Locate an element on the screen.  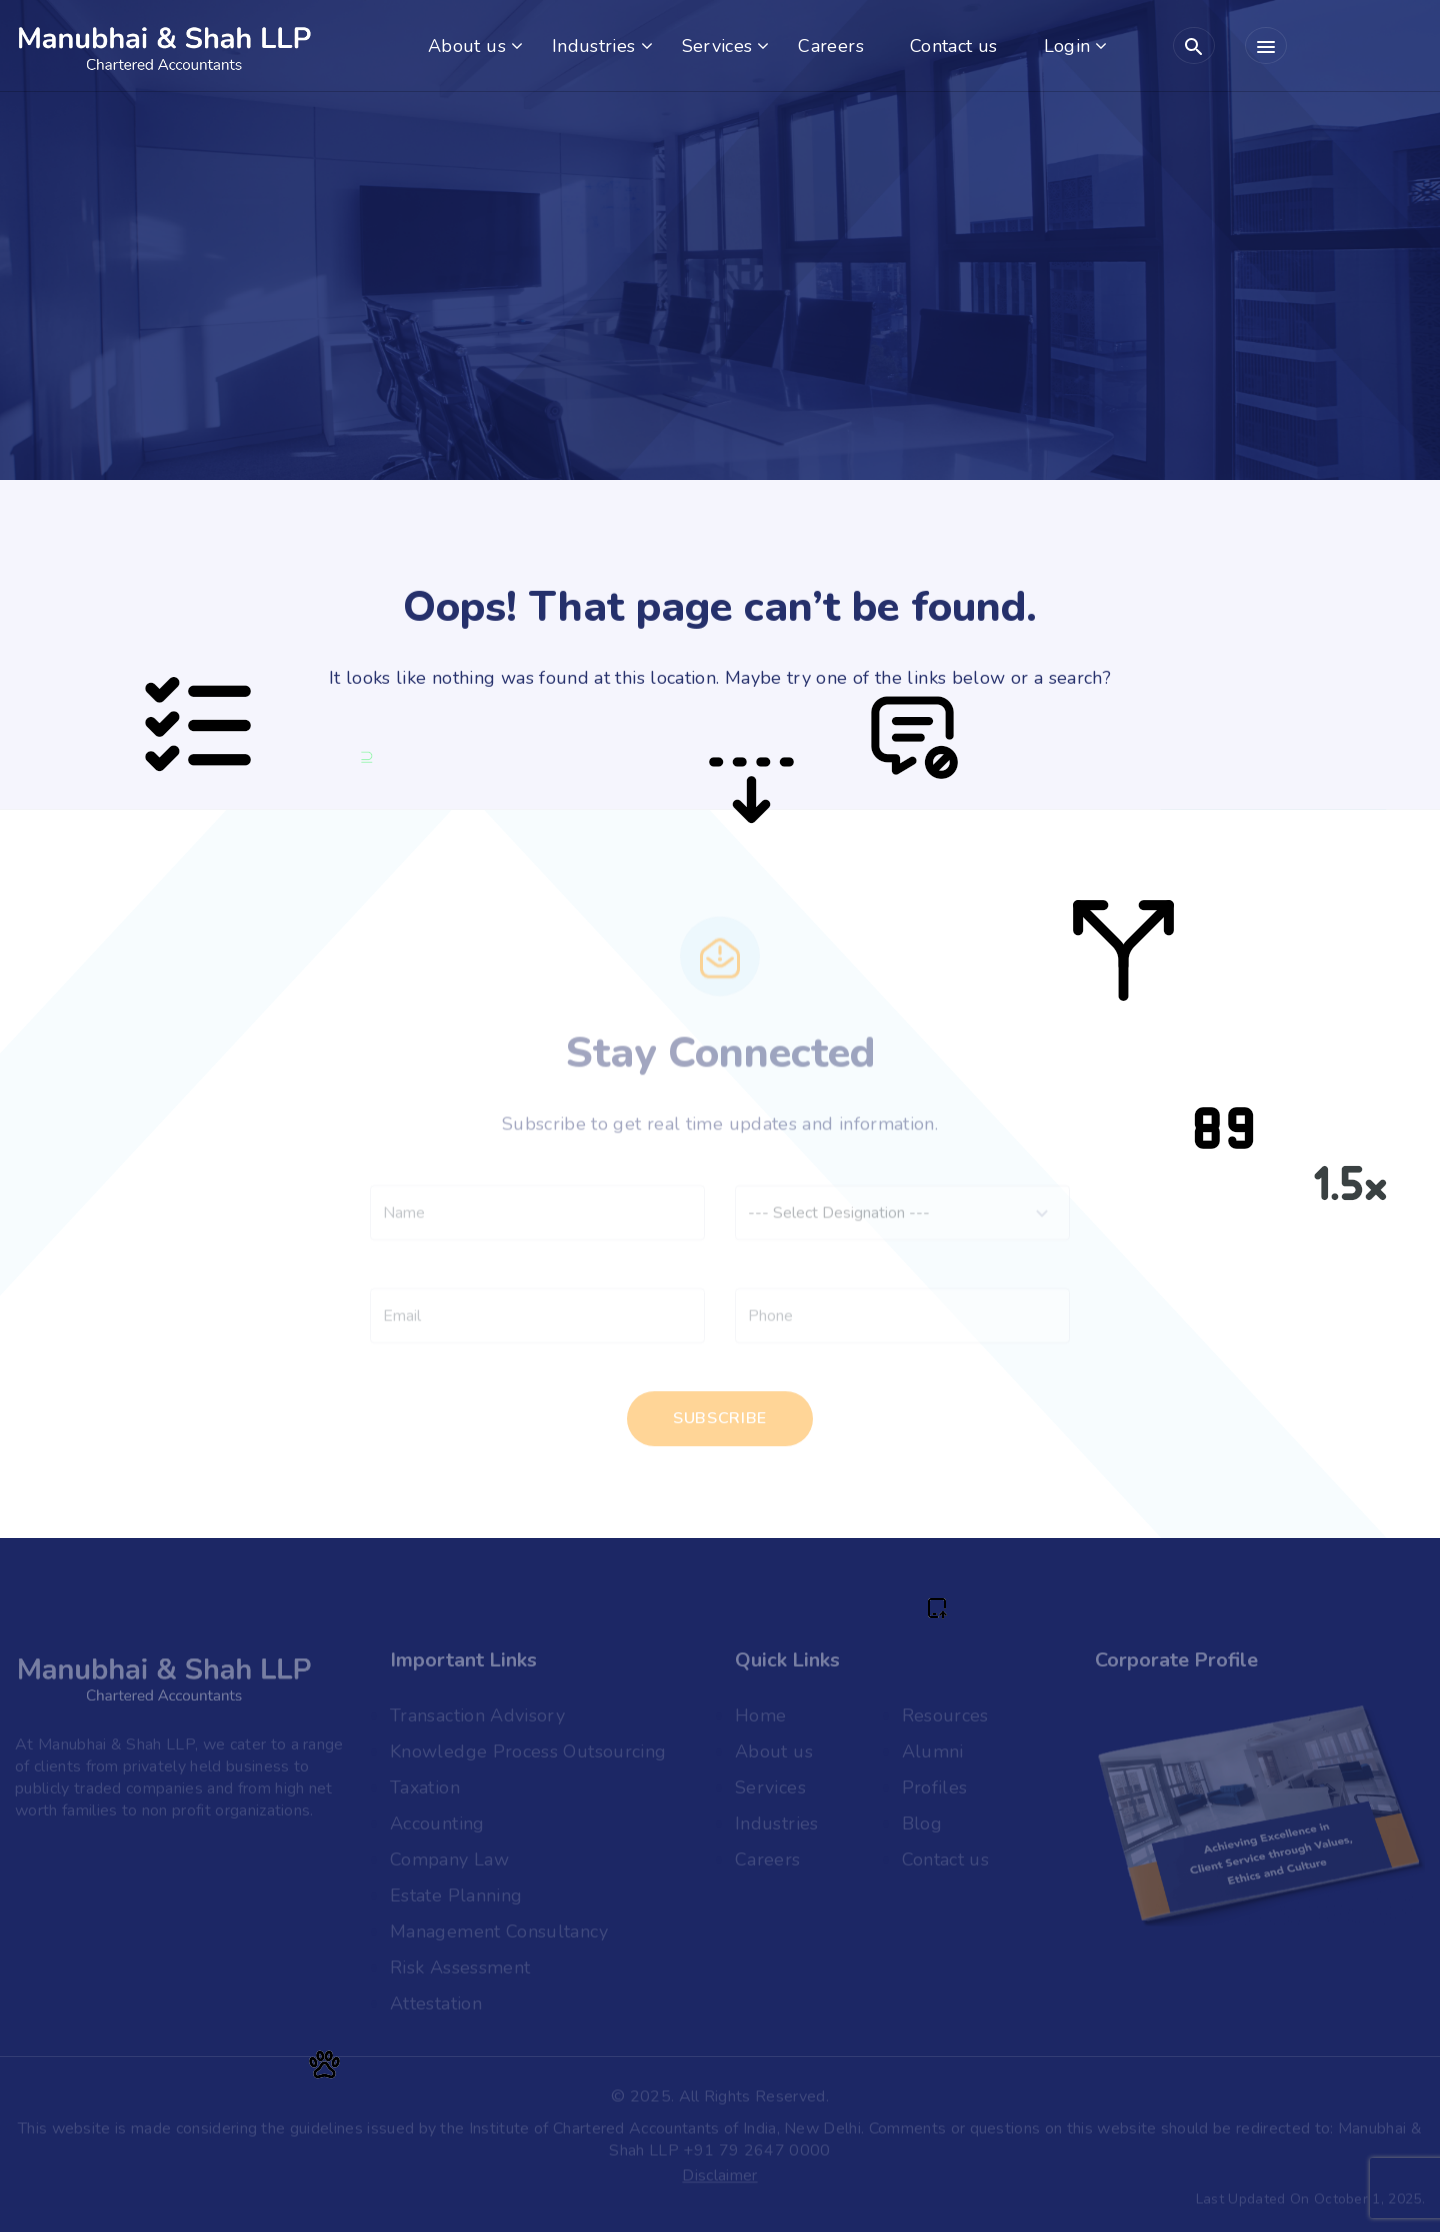
expand collapsed content below is located at coordinates (751, 785).